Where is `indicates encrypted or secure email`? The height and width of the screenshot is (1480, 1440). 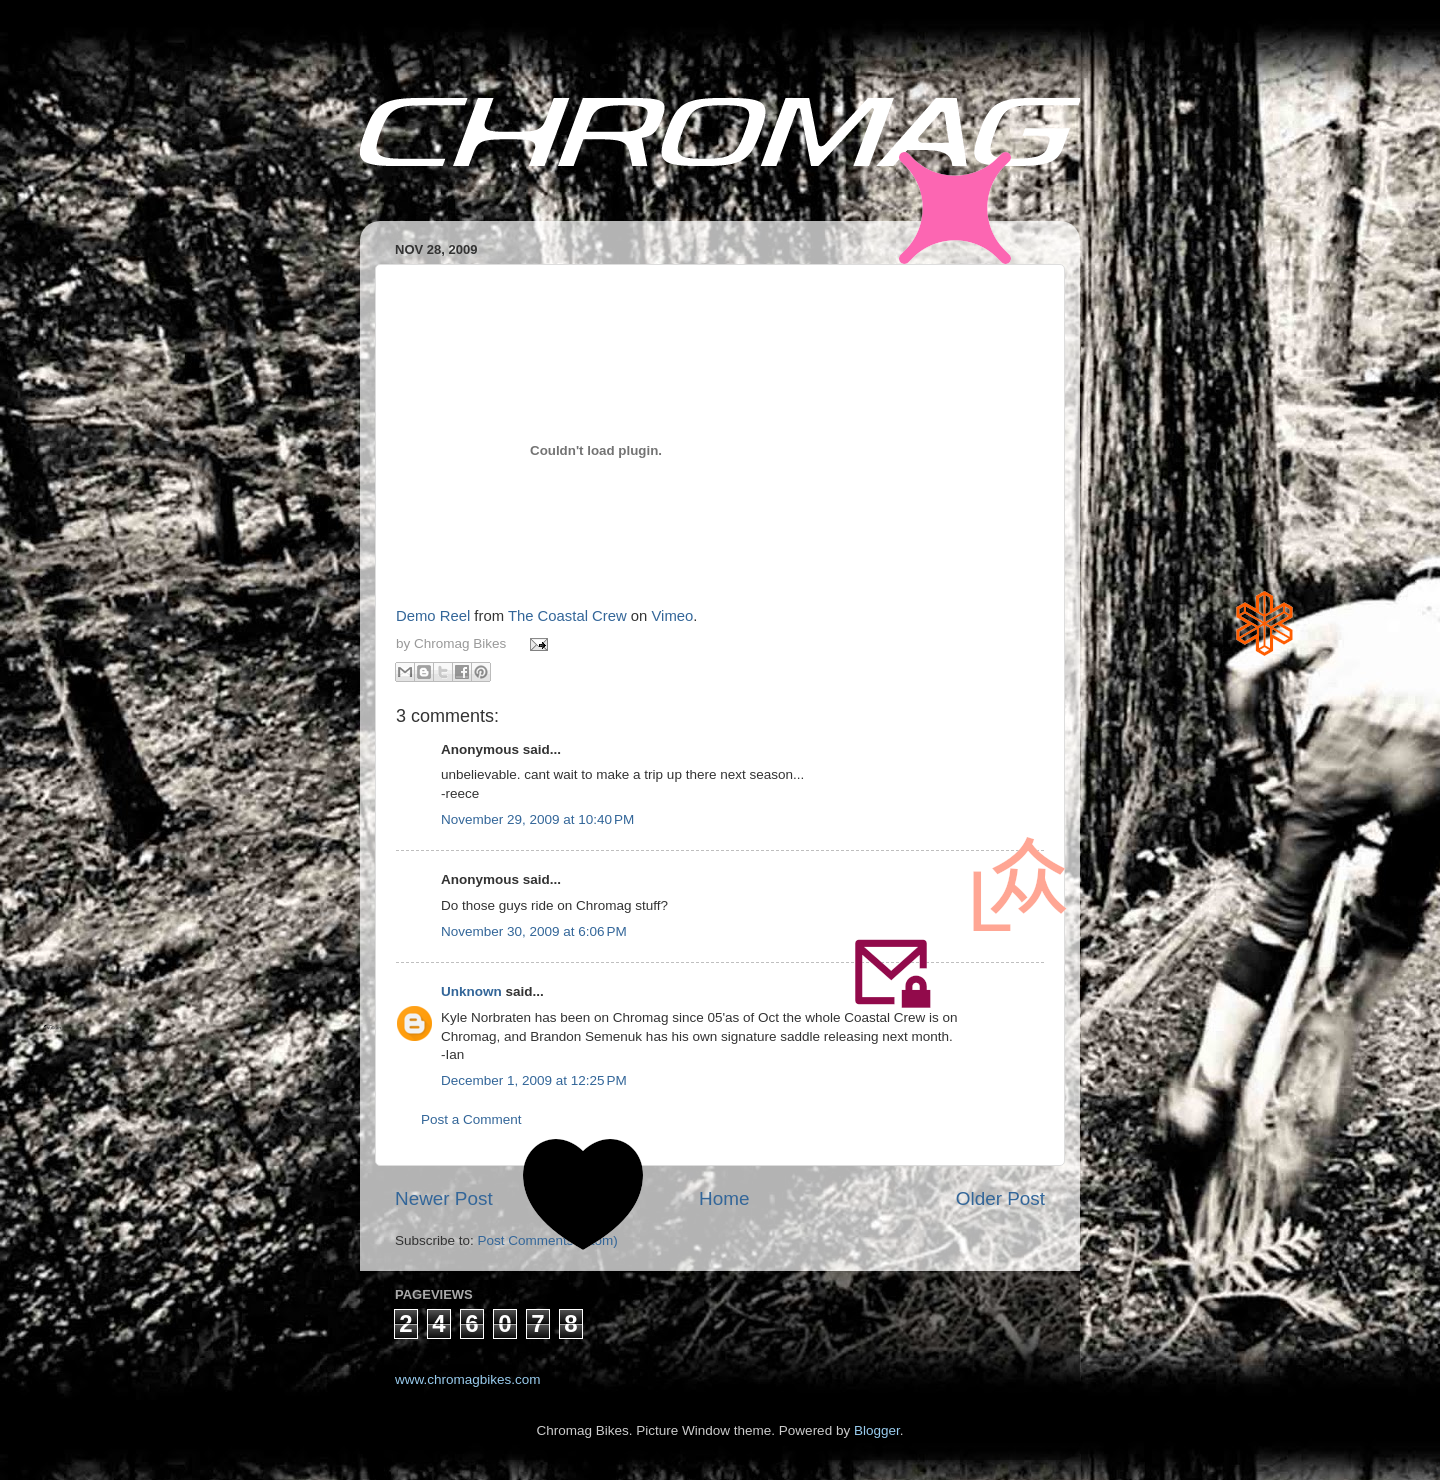 indicates encrypted or secure email is located at coordinates (891, 972).